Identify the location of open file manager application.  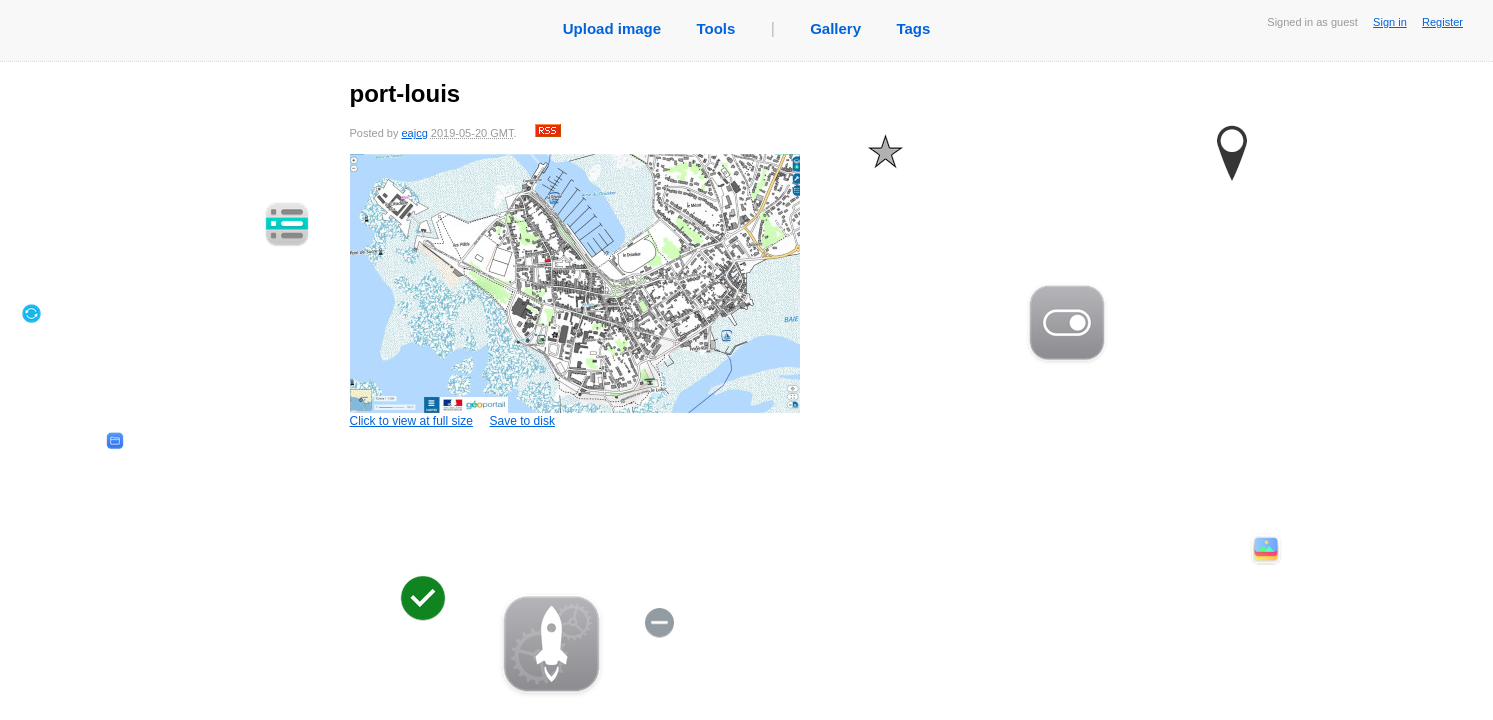
(115, 441).